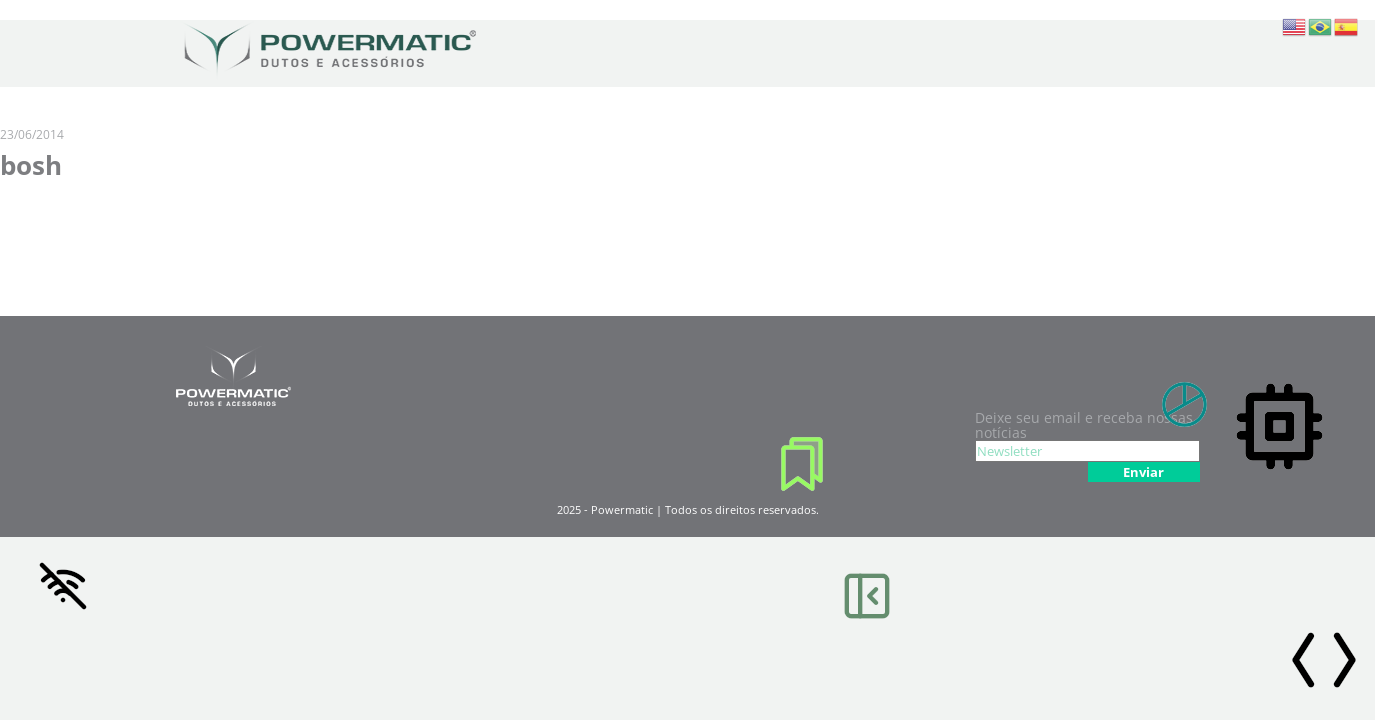 The height and width of the screenshot is (720, 1375). Describe the element at coordinates (63, 586) in the screenshot. I see `indicates wifi is disabled or unavailable` at that location.